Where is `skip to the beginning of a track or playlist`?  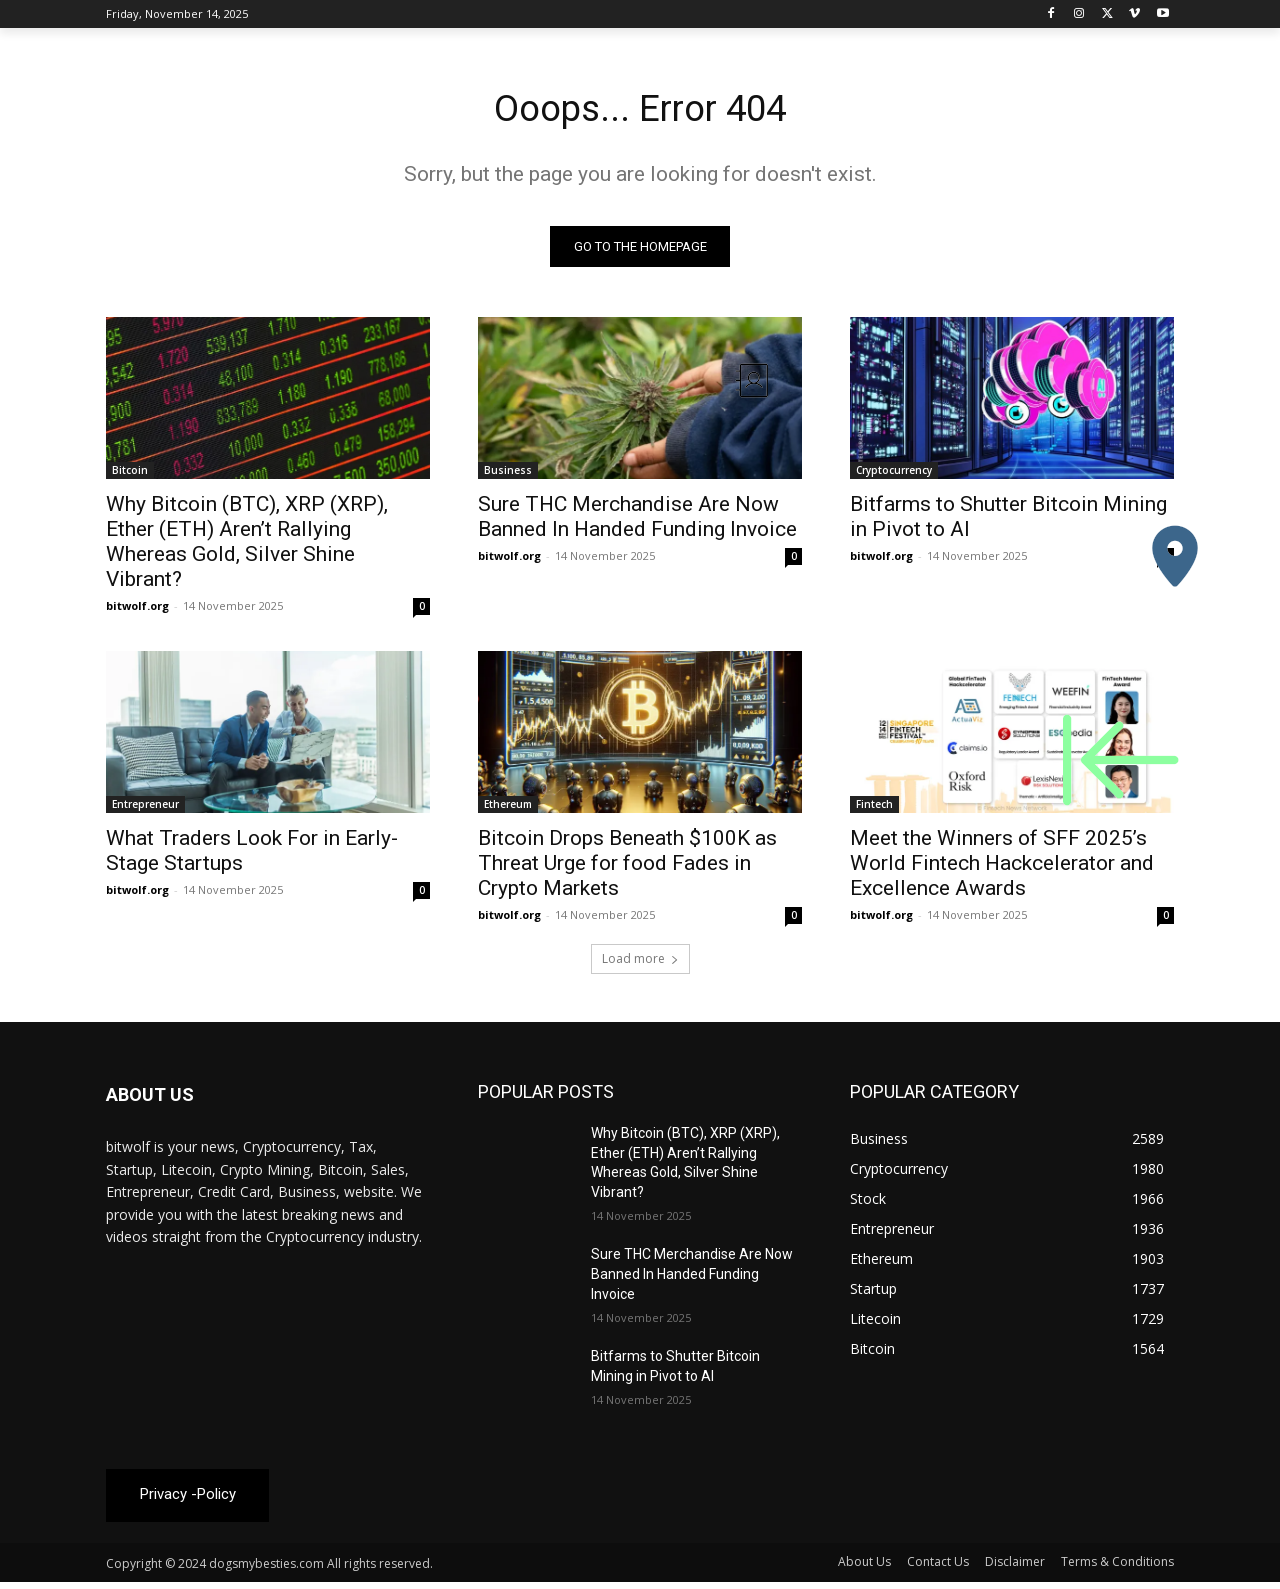 skip to the beginning of a track or playlist is located at coordinates (1118, 760).